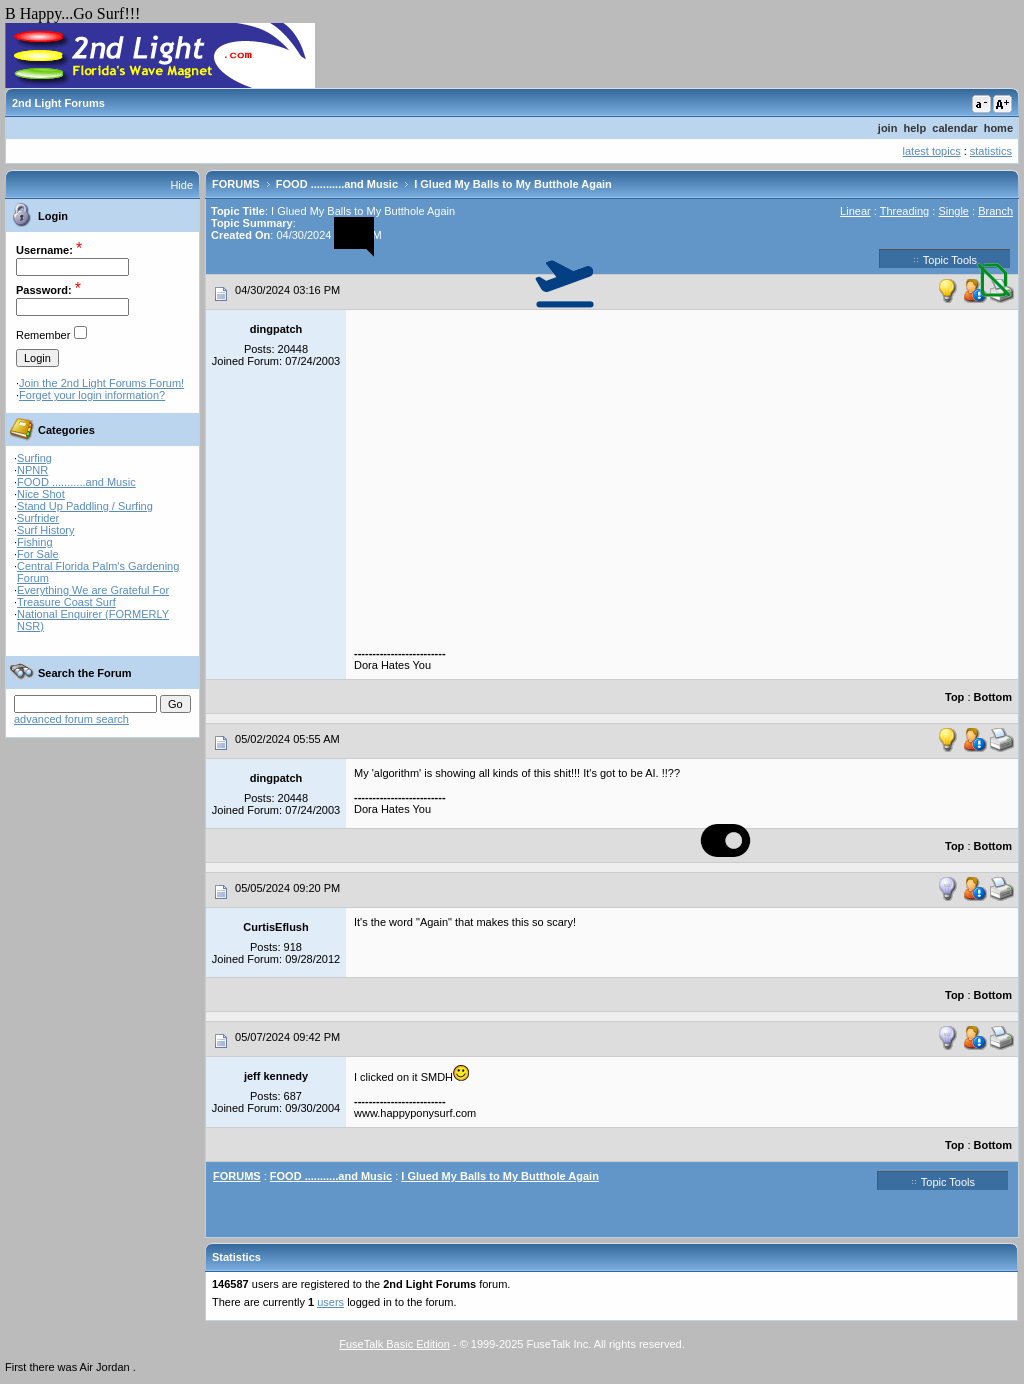 This screenshot has width=1024, height=1384. Describe the element at coordinates (565, 282) in the screenshot. I see `view departing flights` at that location.